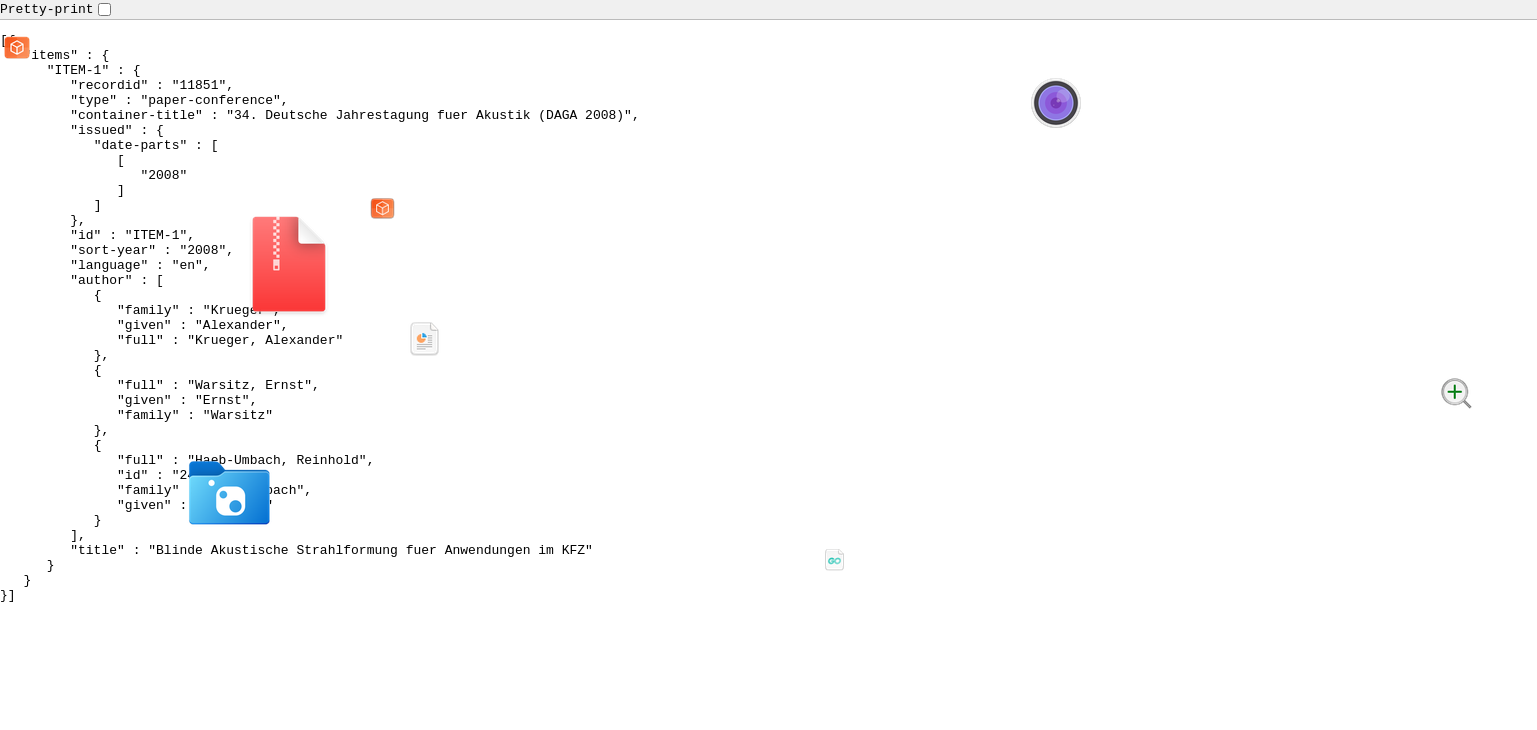 The width and height of the screenshot is (1537, 730). I want to click on an lzop compressed archive file, so click(289, 266).